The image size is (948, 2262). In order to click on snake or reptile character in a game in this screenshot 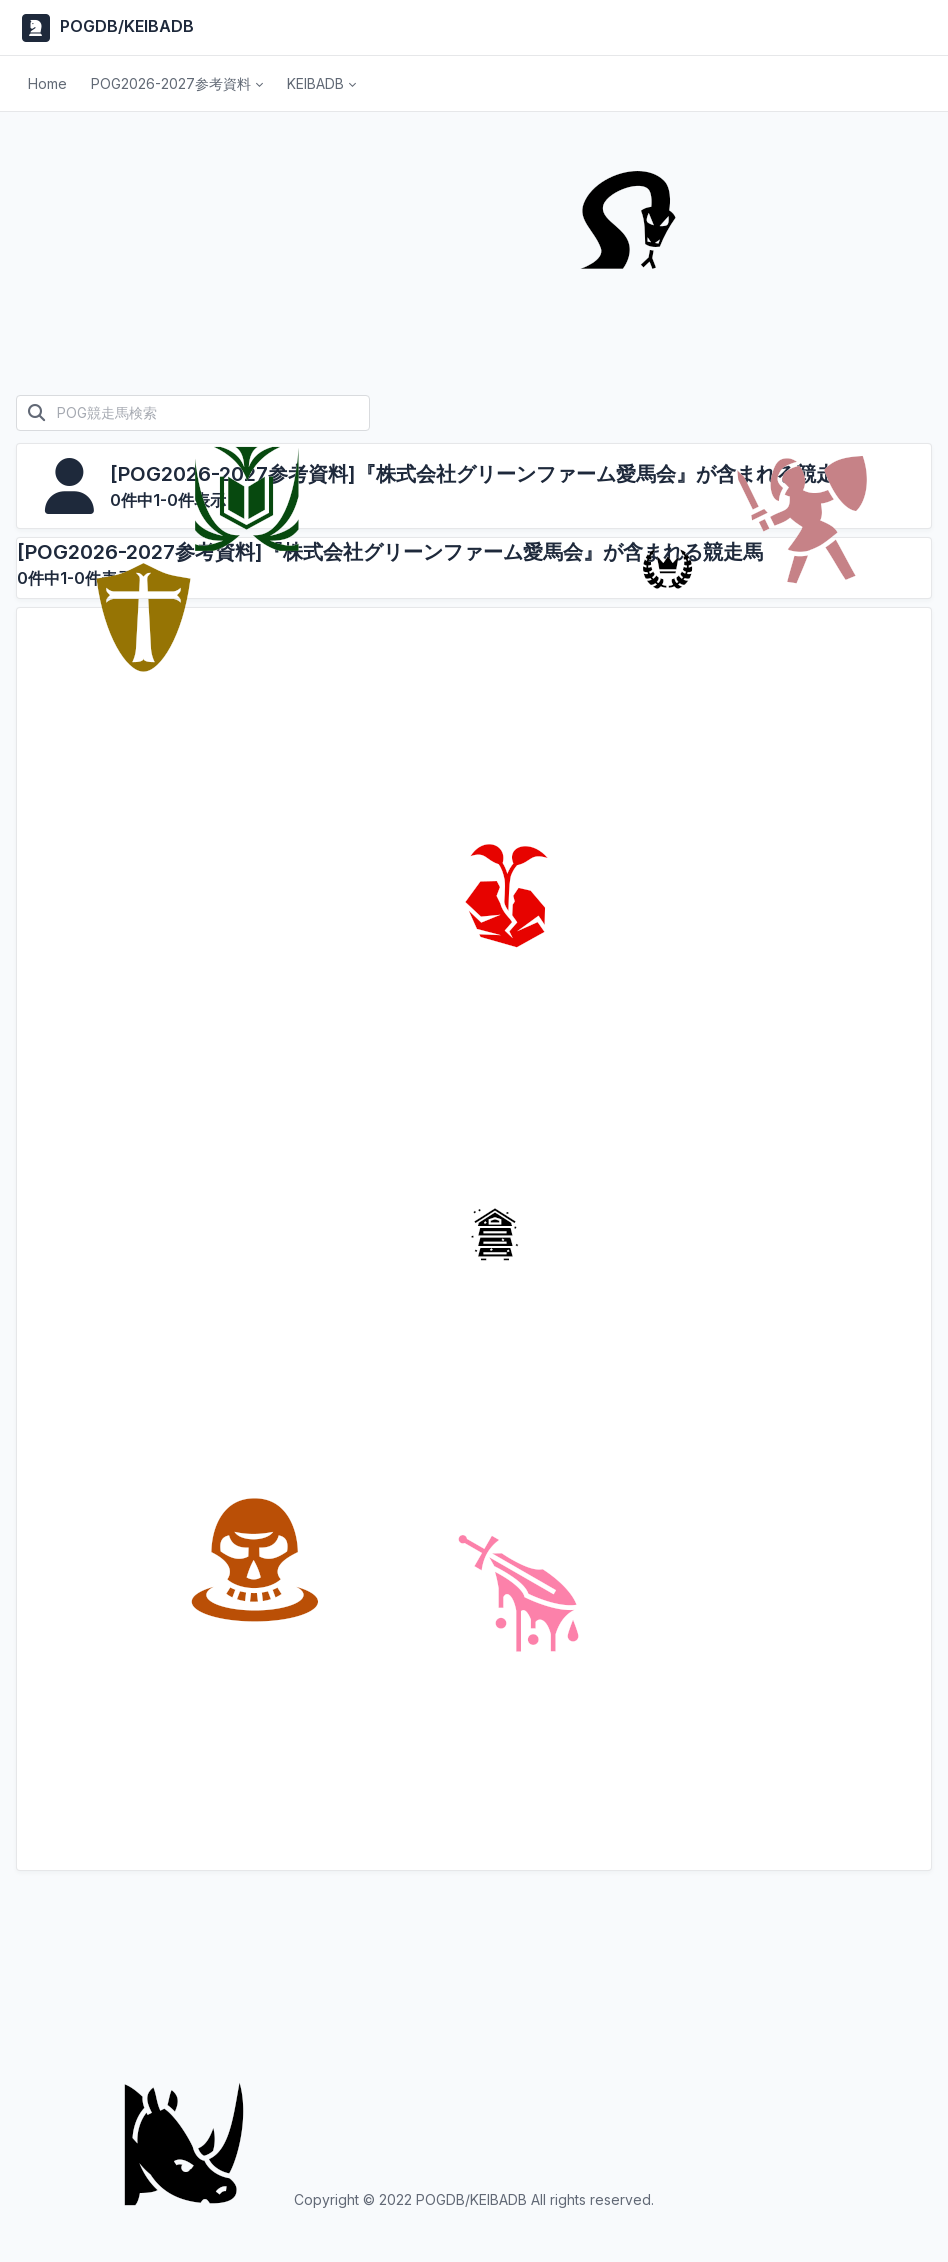, I will do `click(628, 220)`.